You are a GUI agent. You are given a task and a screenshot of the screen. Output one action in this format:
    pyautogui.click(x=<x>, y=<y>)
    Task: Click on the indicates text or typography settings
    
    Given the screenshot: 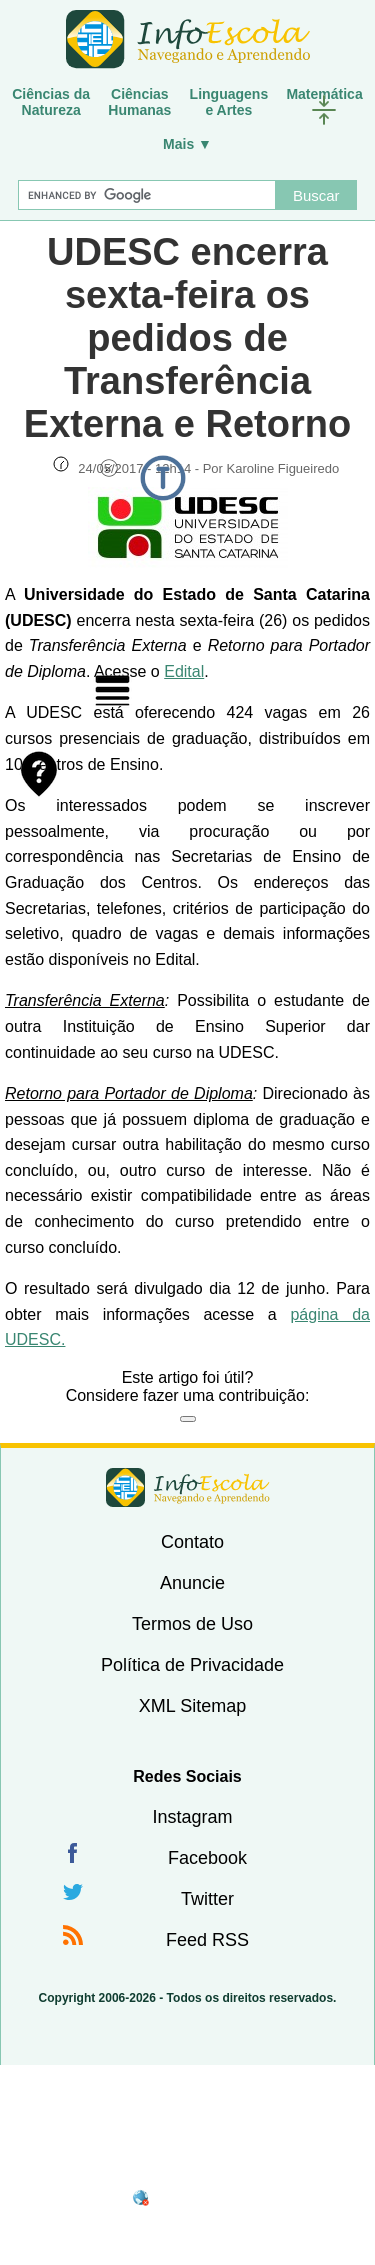 What is the action you would take?
    pyautogui.click(x=163, y=478)
    